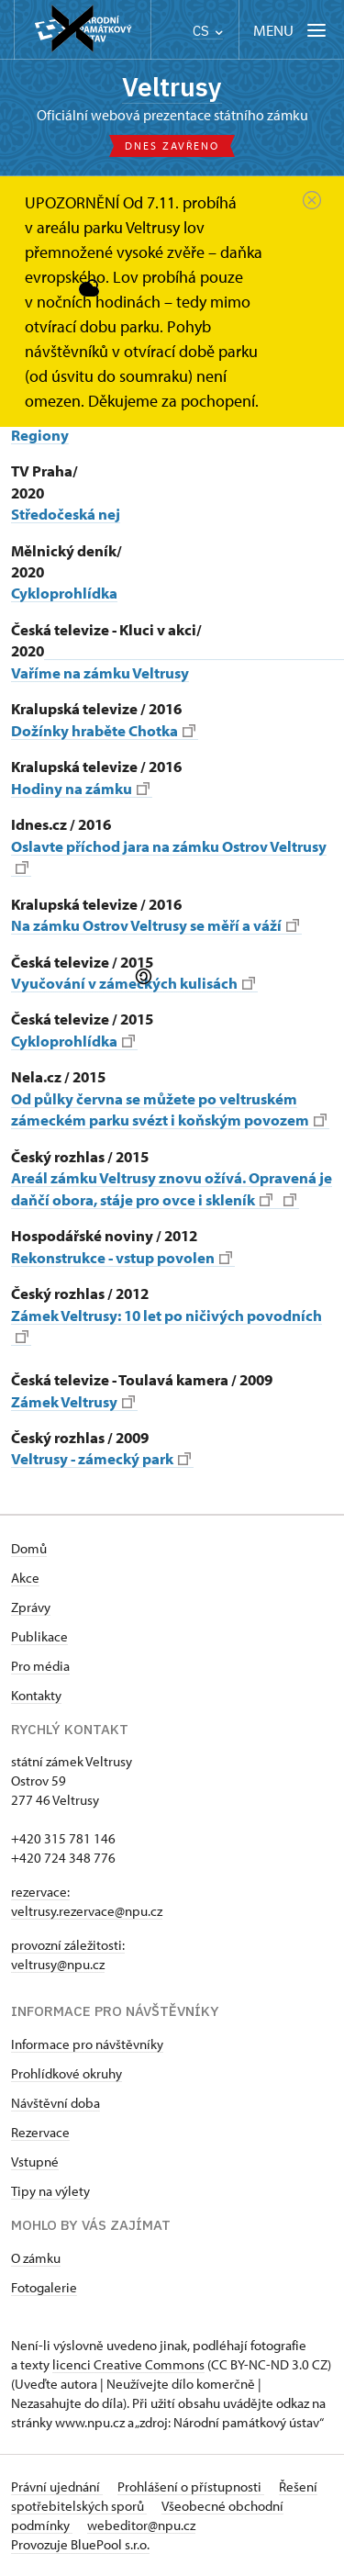  What do you see at coordinates (143, 976) in the screenshot?
I see `creative commons share-alike license indicator` at bounding box center [143, 976].